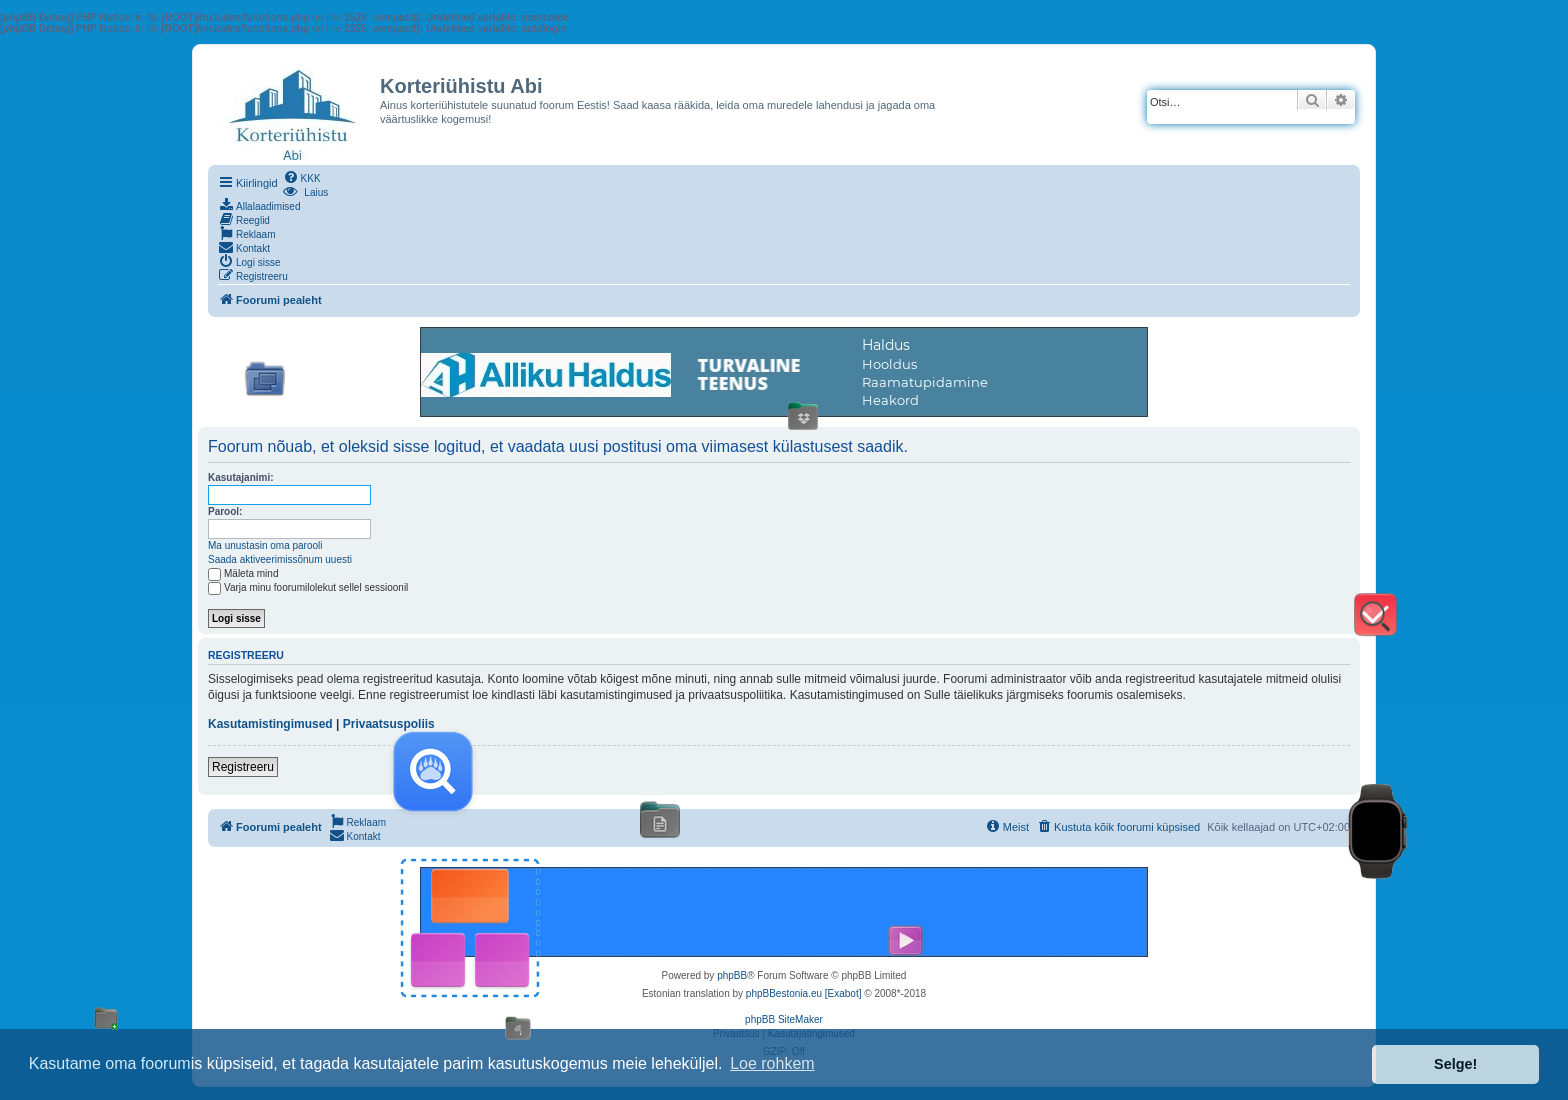 The image size is (1568, 1100). Describe the element at coordinates (106, 1018) in the screenshot. I see `create a new folder` at that location.